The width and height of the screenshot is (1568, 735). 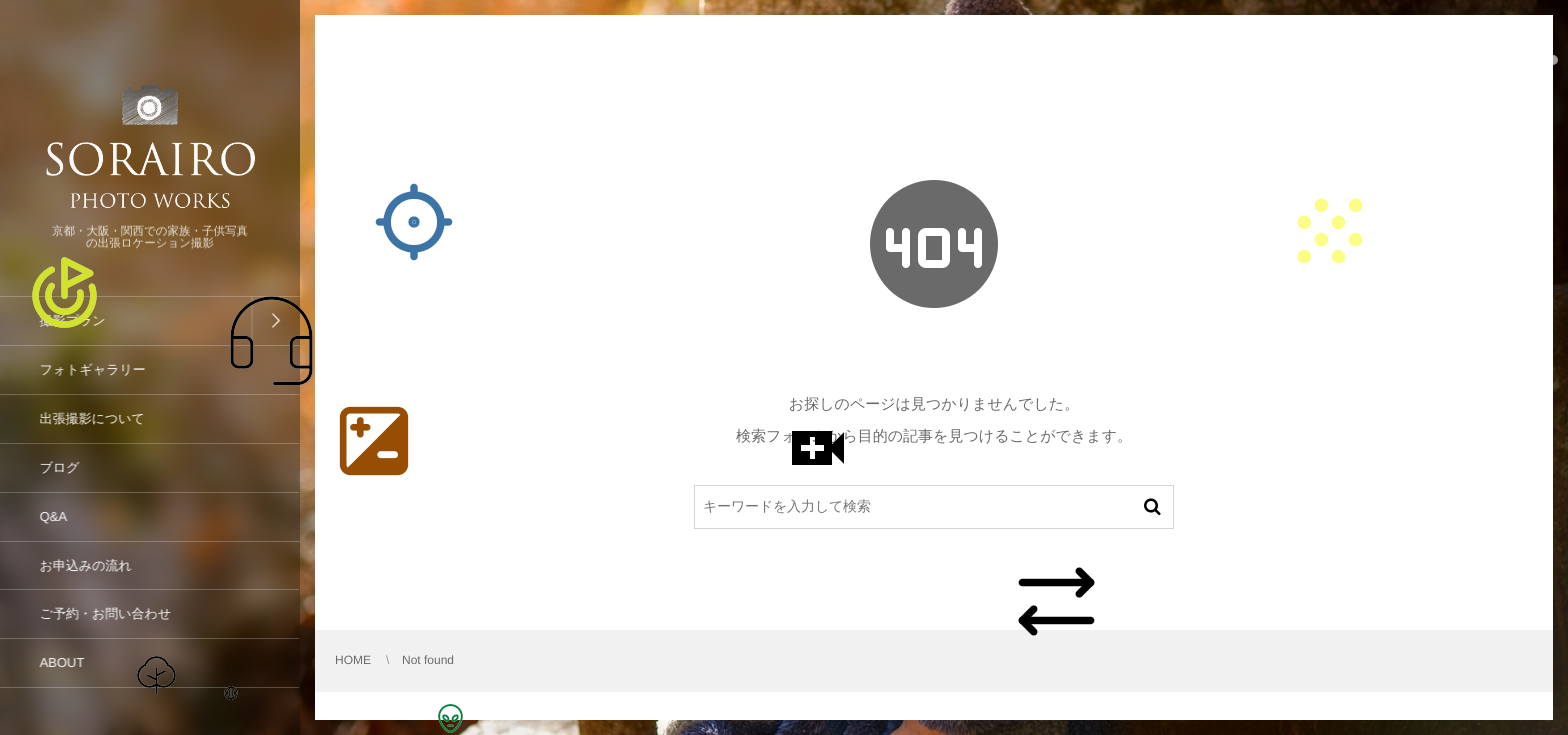 I want to click on contact customer support, so click(x=271, y=337).